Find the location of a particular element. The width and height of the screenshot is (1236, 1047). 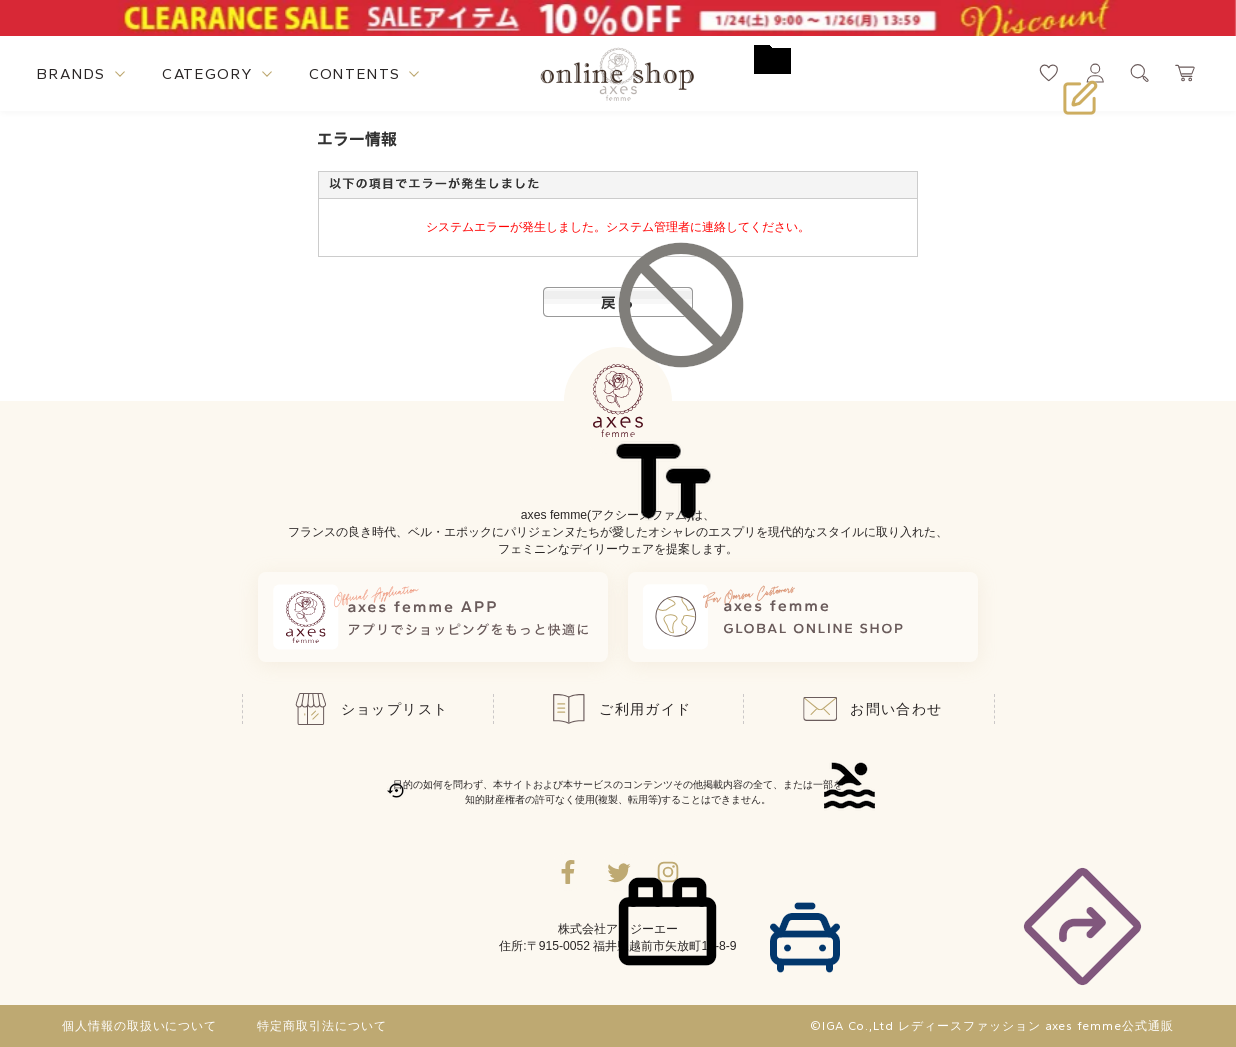

access your files and documents is located at coordinates (772, 59).